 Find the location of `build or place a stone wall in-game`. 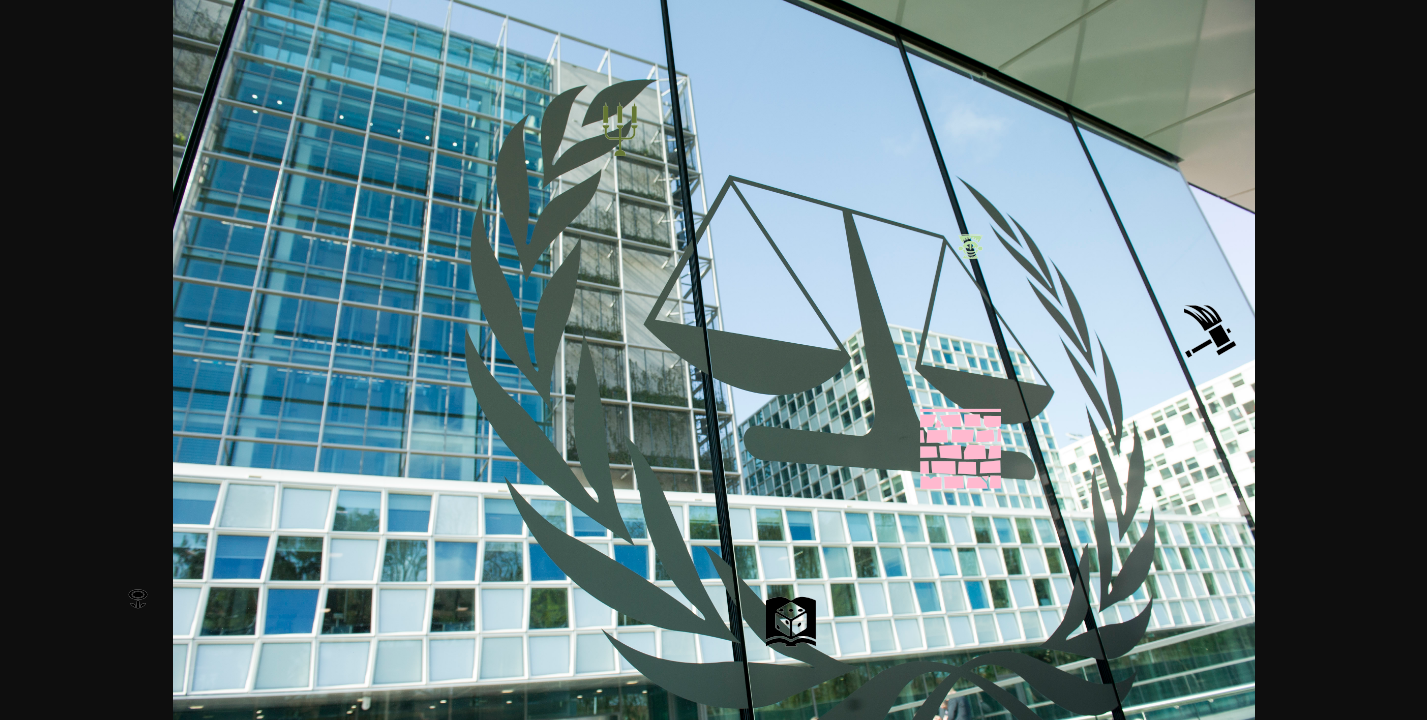

build or place a stone wall in-game is located at coordinates (960, 448).